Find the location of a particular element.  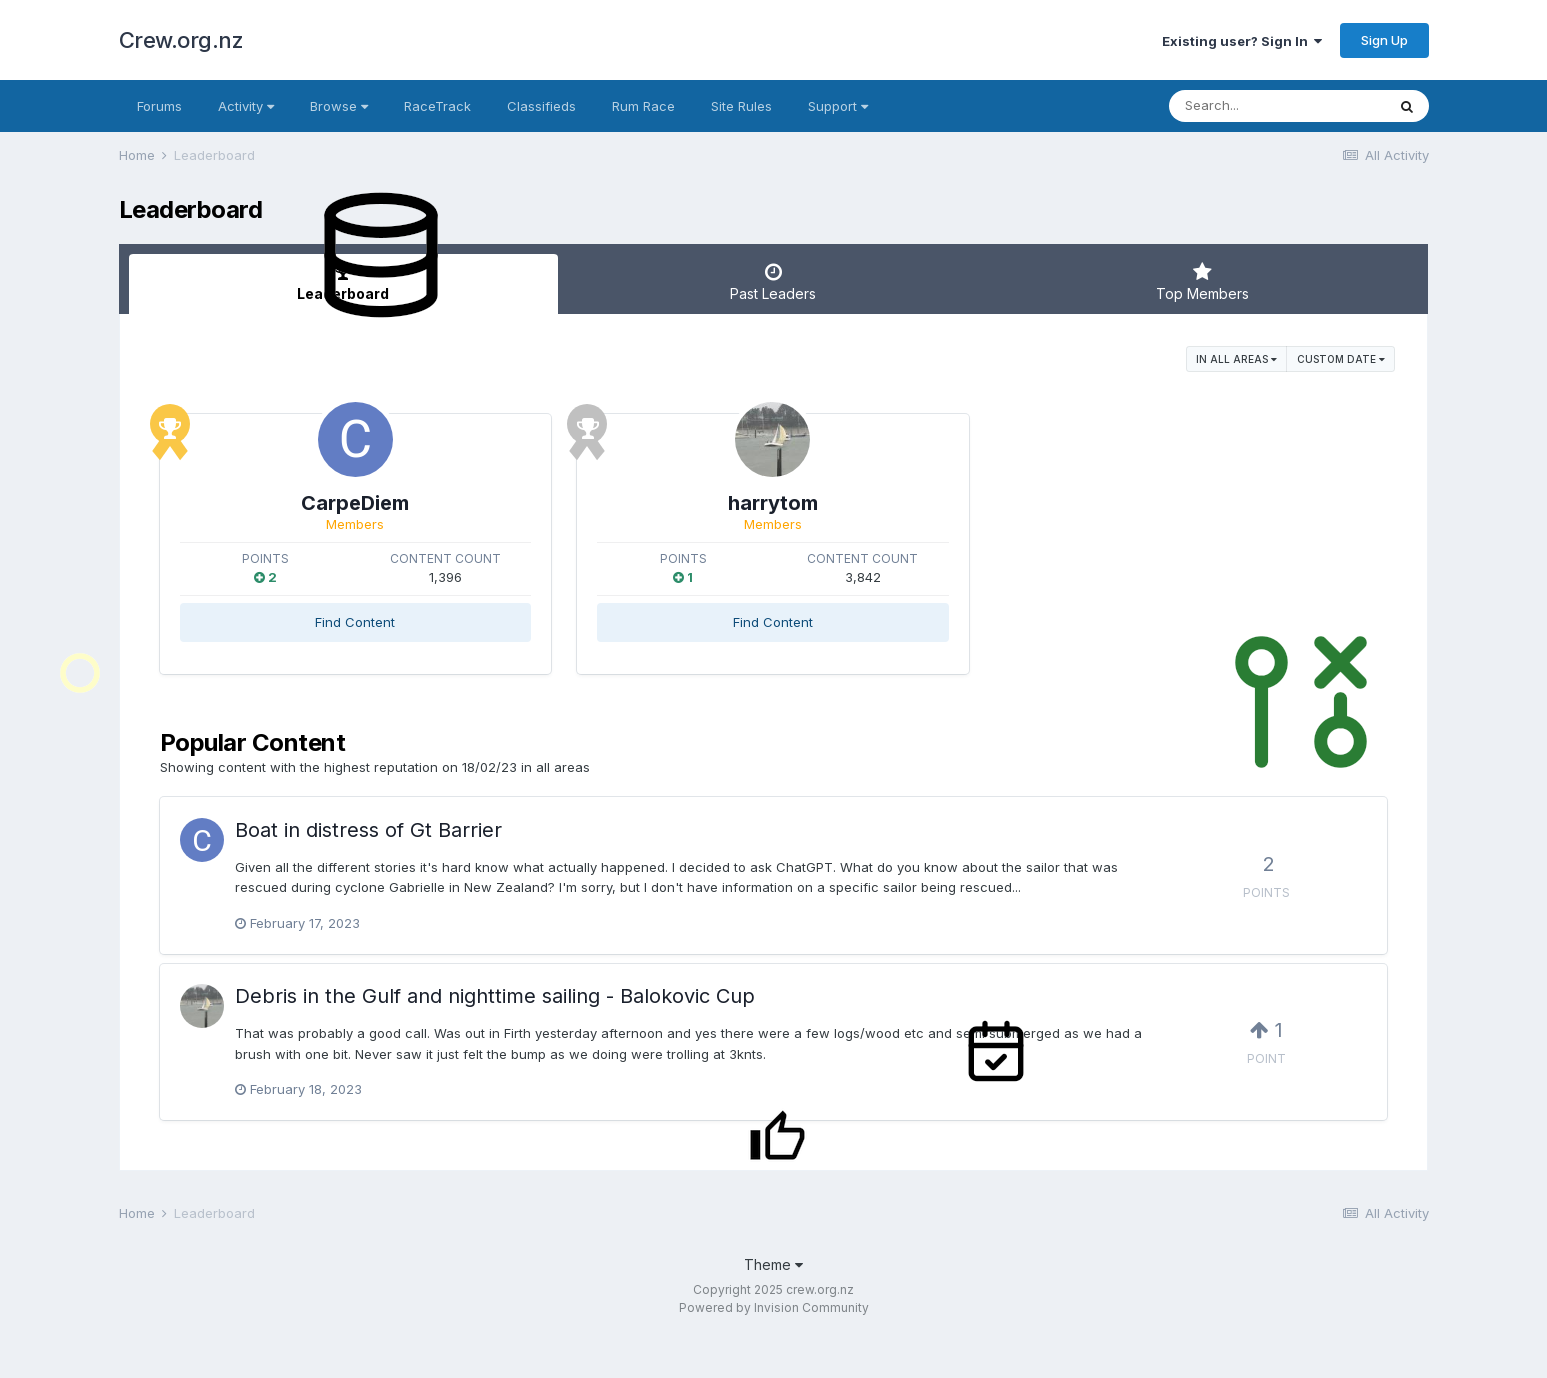

indicates a closed or rejected pull request is located at coordinates (1301, 702).